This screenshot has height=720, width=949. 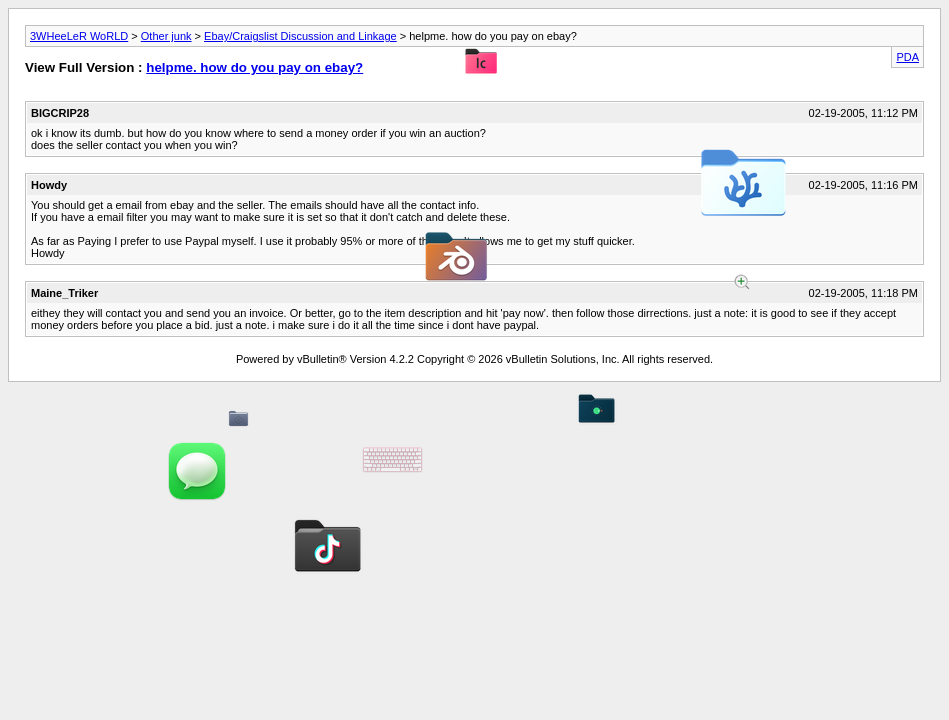 I want to click on access public or shared files folder, so click(x=238, y=418).